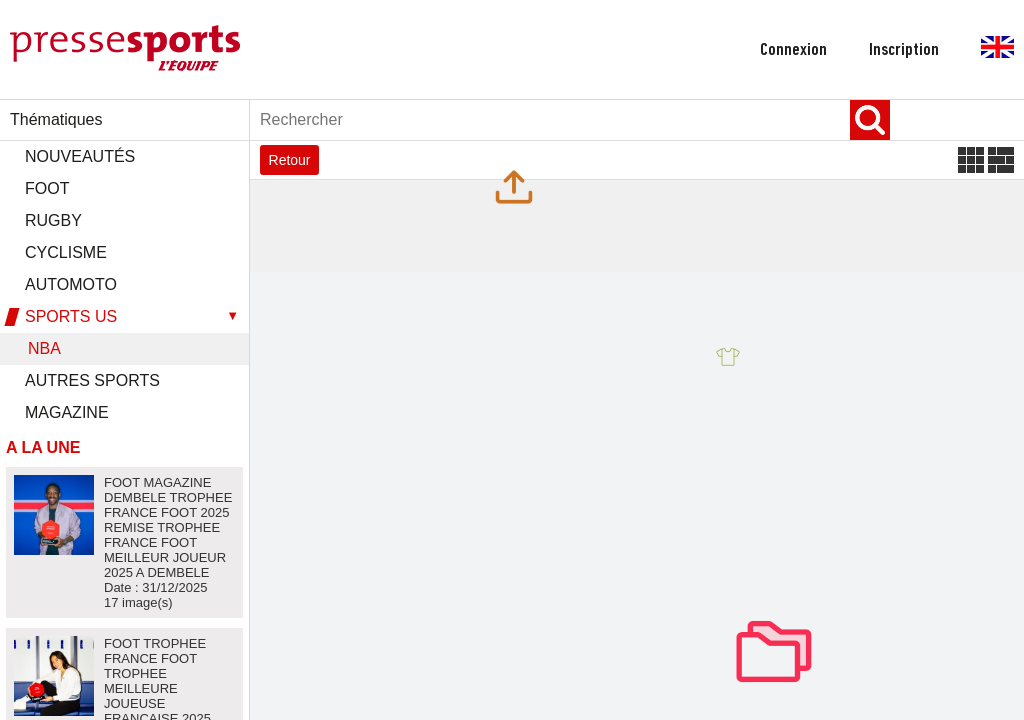  What do you see at coordinates (728, 357) in the screenshot?
I see `browse clothing or apparel items` at bounding box center [728, 357].